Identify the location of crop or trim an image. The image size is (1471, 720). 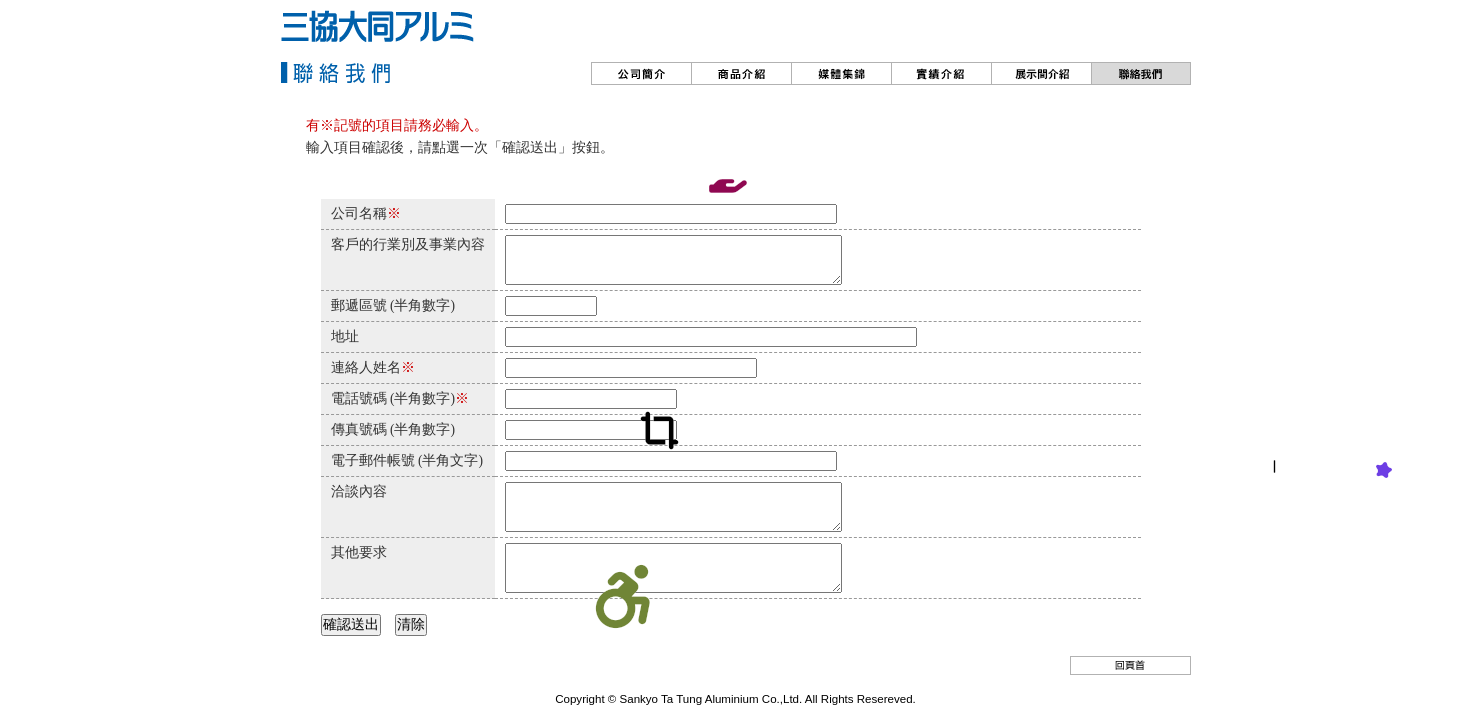
(659, 430).